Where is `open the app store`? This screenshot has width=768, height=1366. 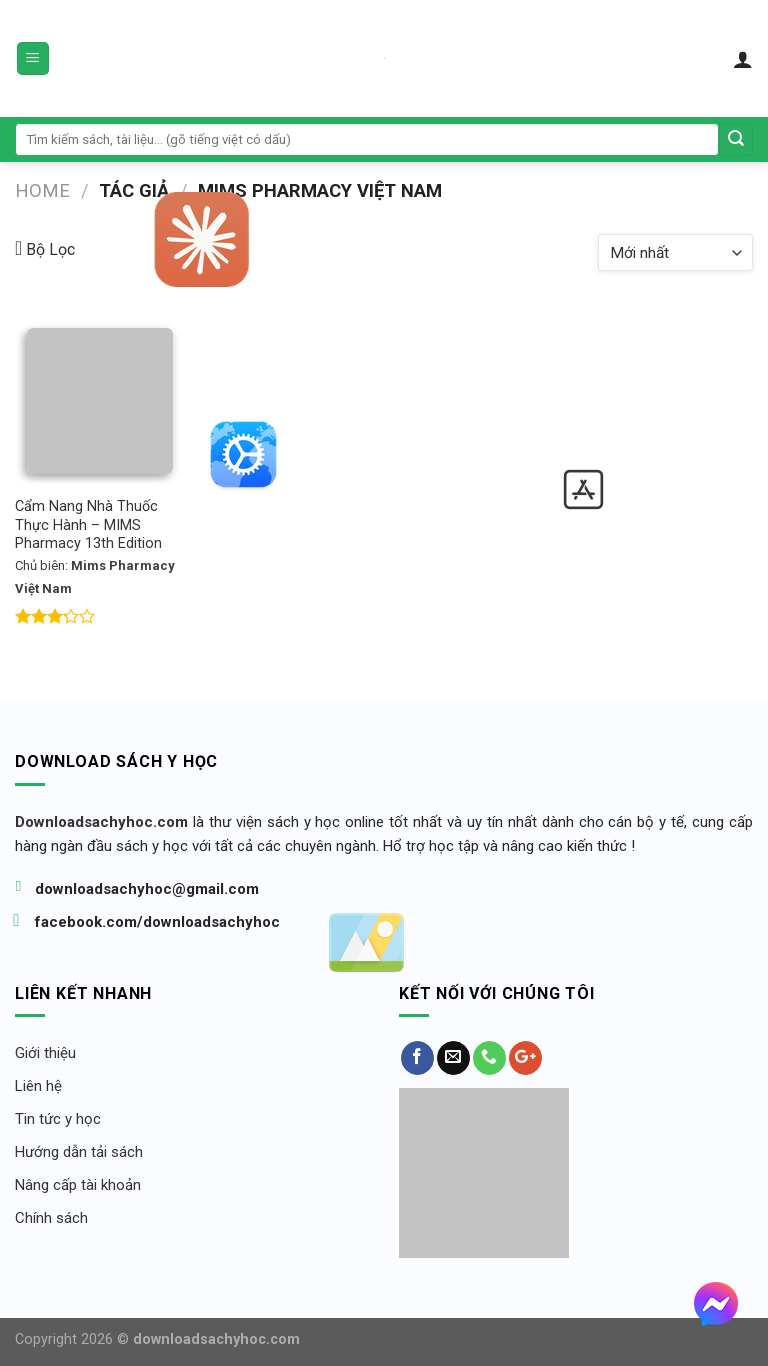 open the app store is located at coordinates (583, 489).